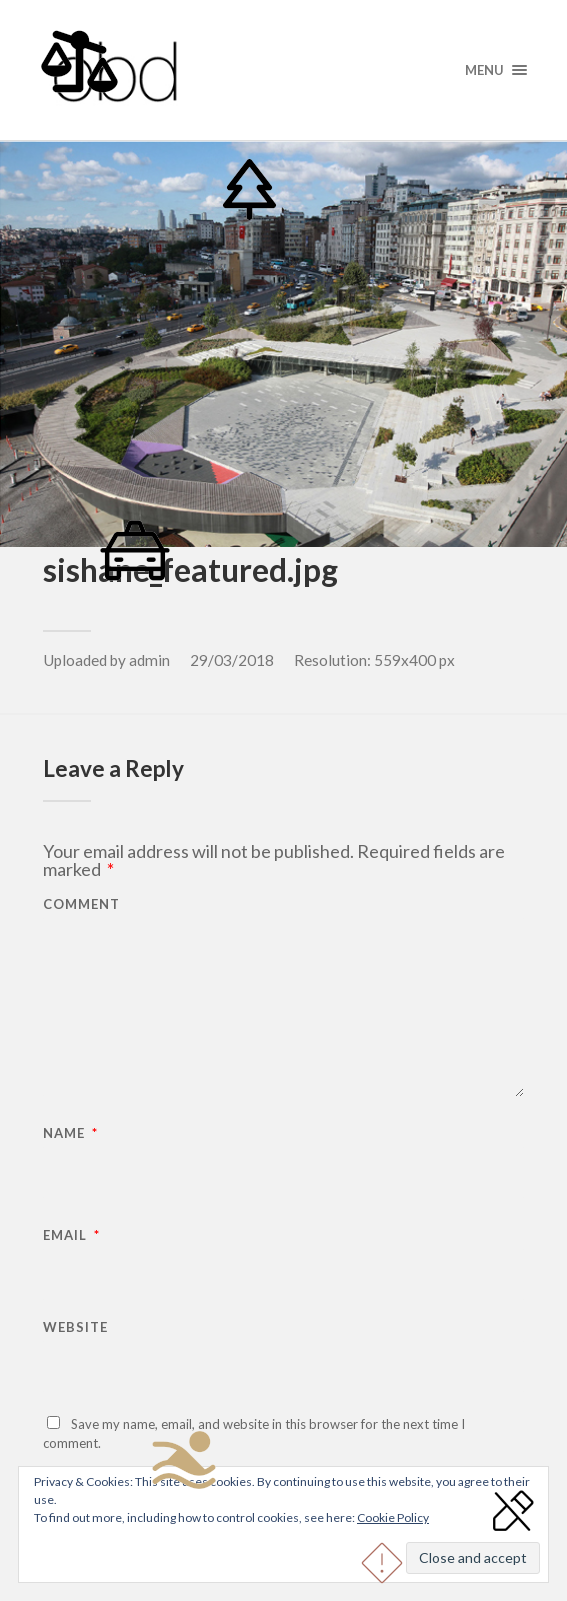 The image size is (567, 1601). I want to click on access swimming pool or aquatic facilities, so click(184, 1460).